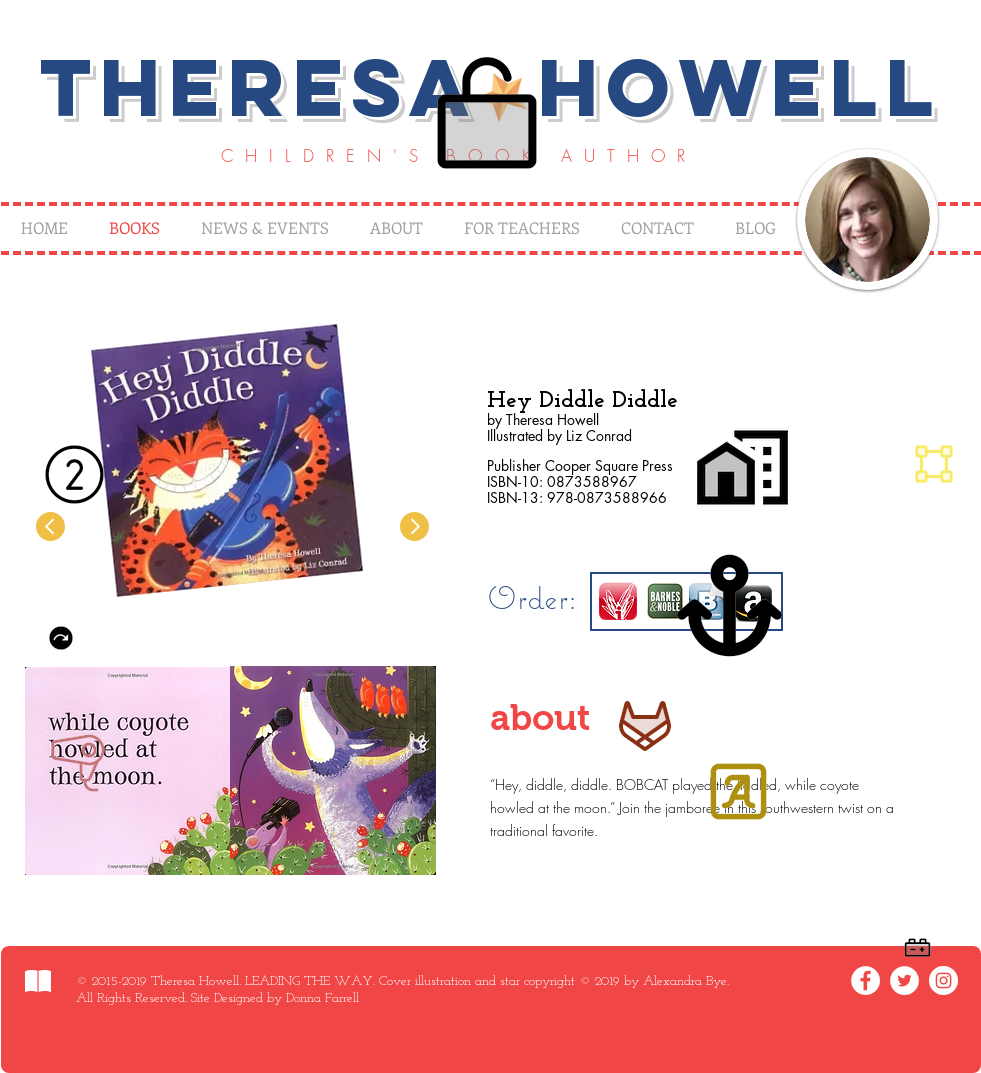 This screenshot has height=1073, width=981. Describe the element at coordinates (742, 467) in the screenshot. I see `switch between home and office work modes` at that location.